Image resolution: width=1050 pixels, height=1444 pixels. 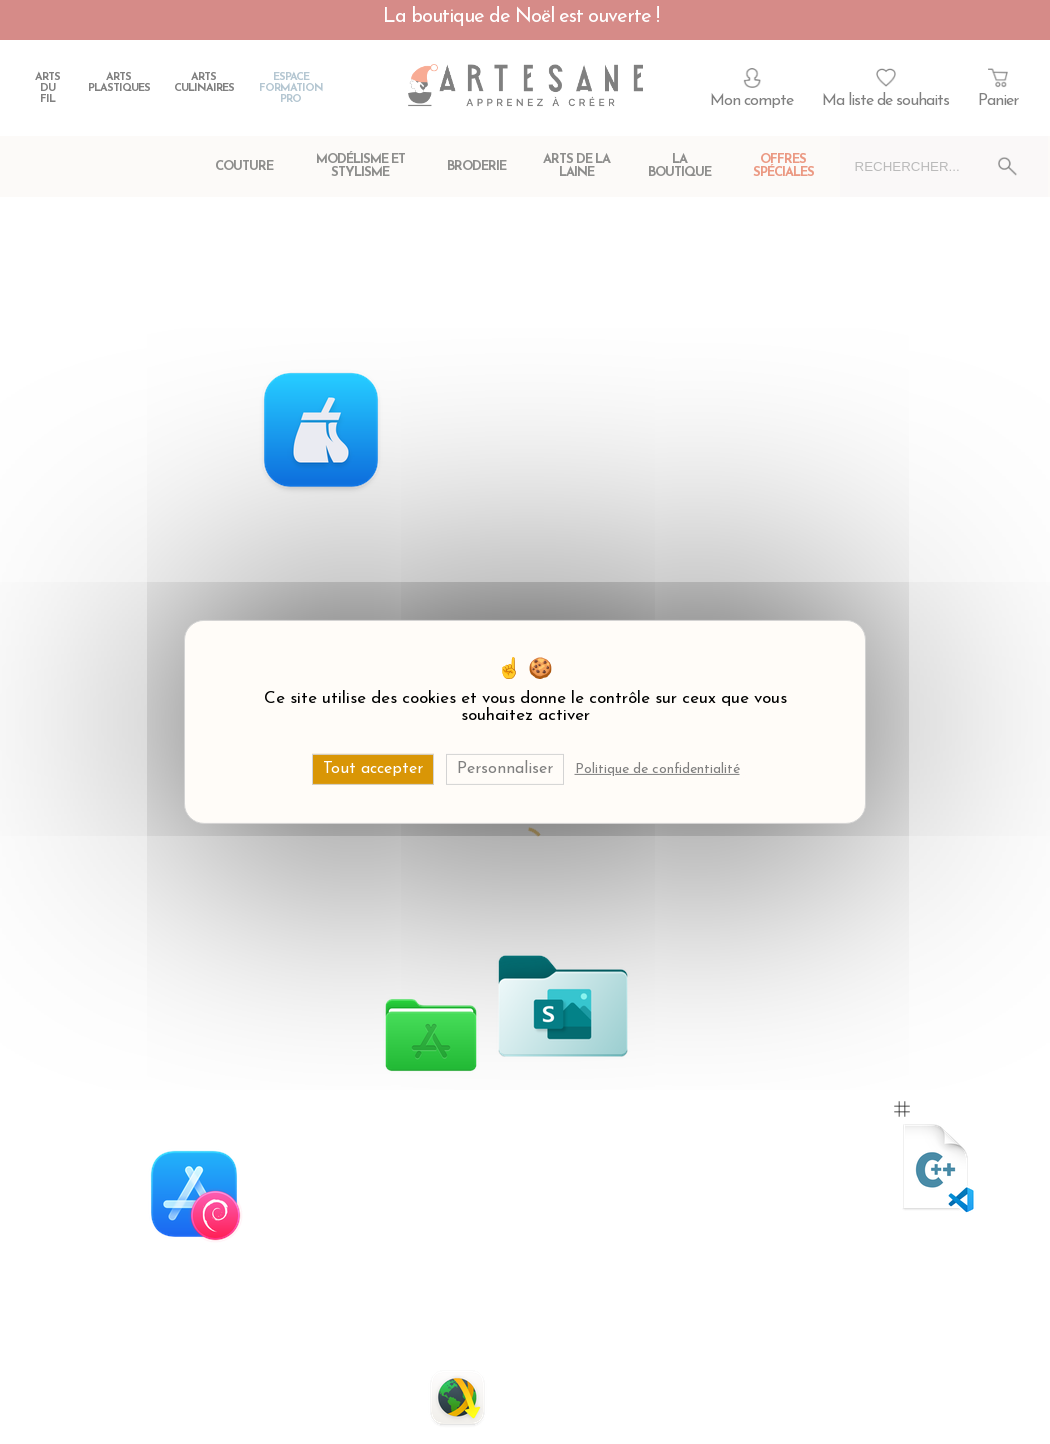 What do you see at coordinates (321, 430) in the screenshot?
I see `open svgcleaner app` at bounding box center [321, 430].